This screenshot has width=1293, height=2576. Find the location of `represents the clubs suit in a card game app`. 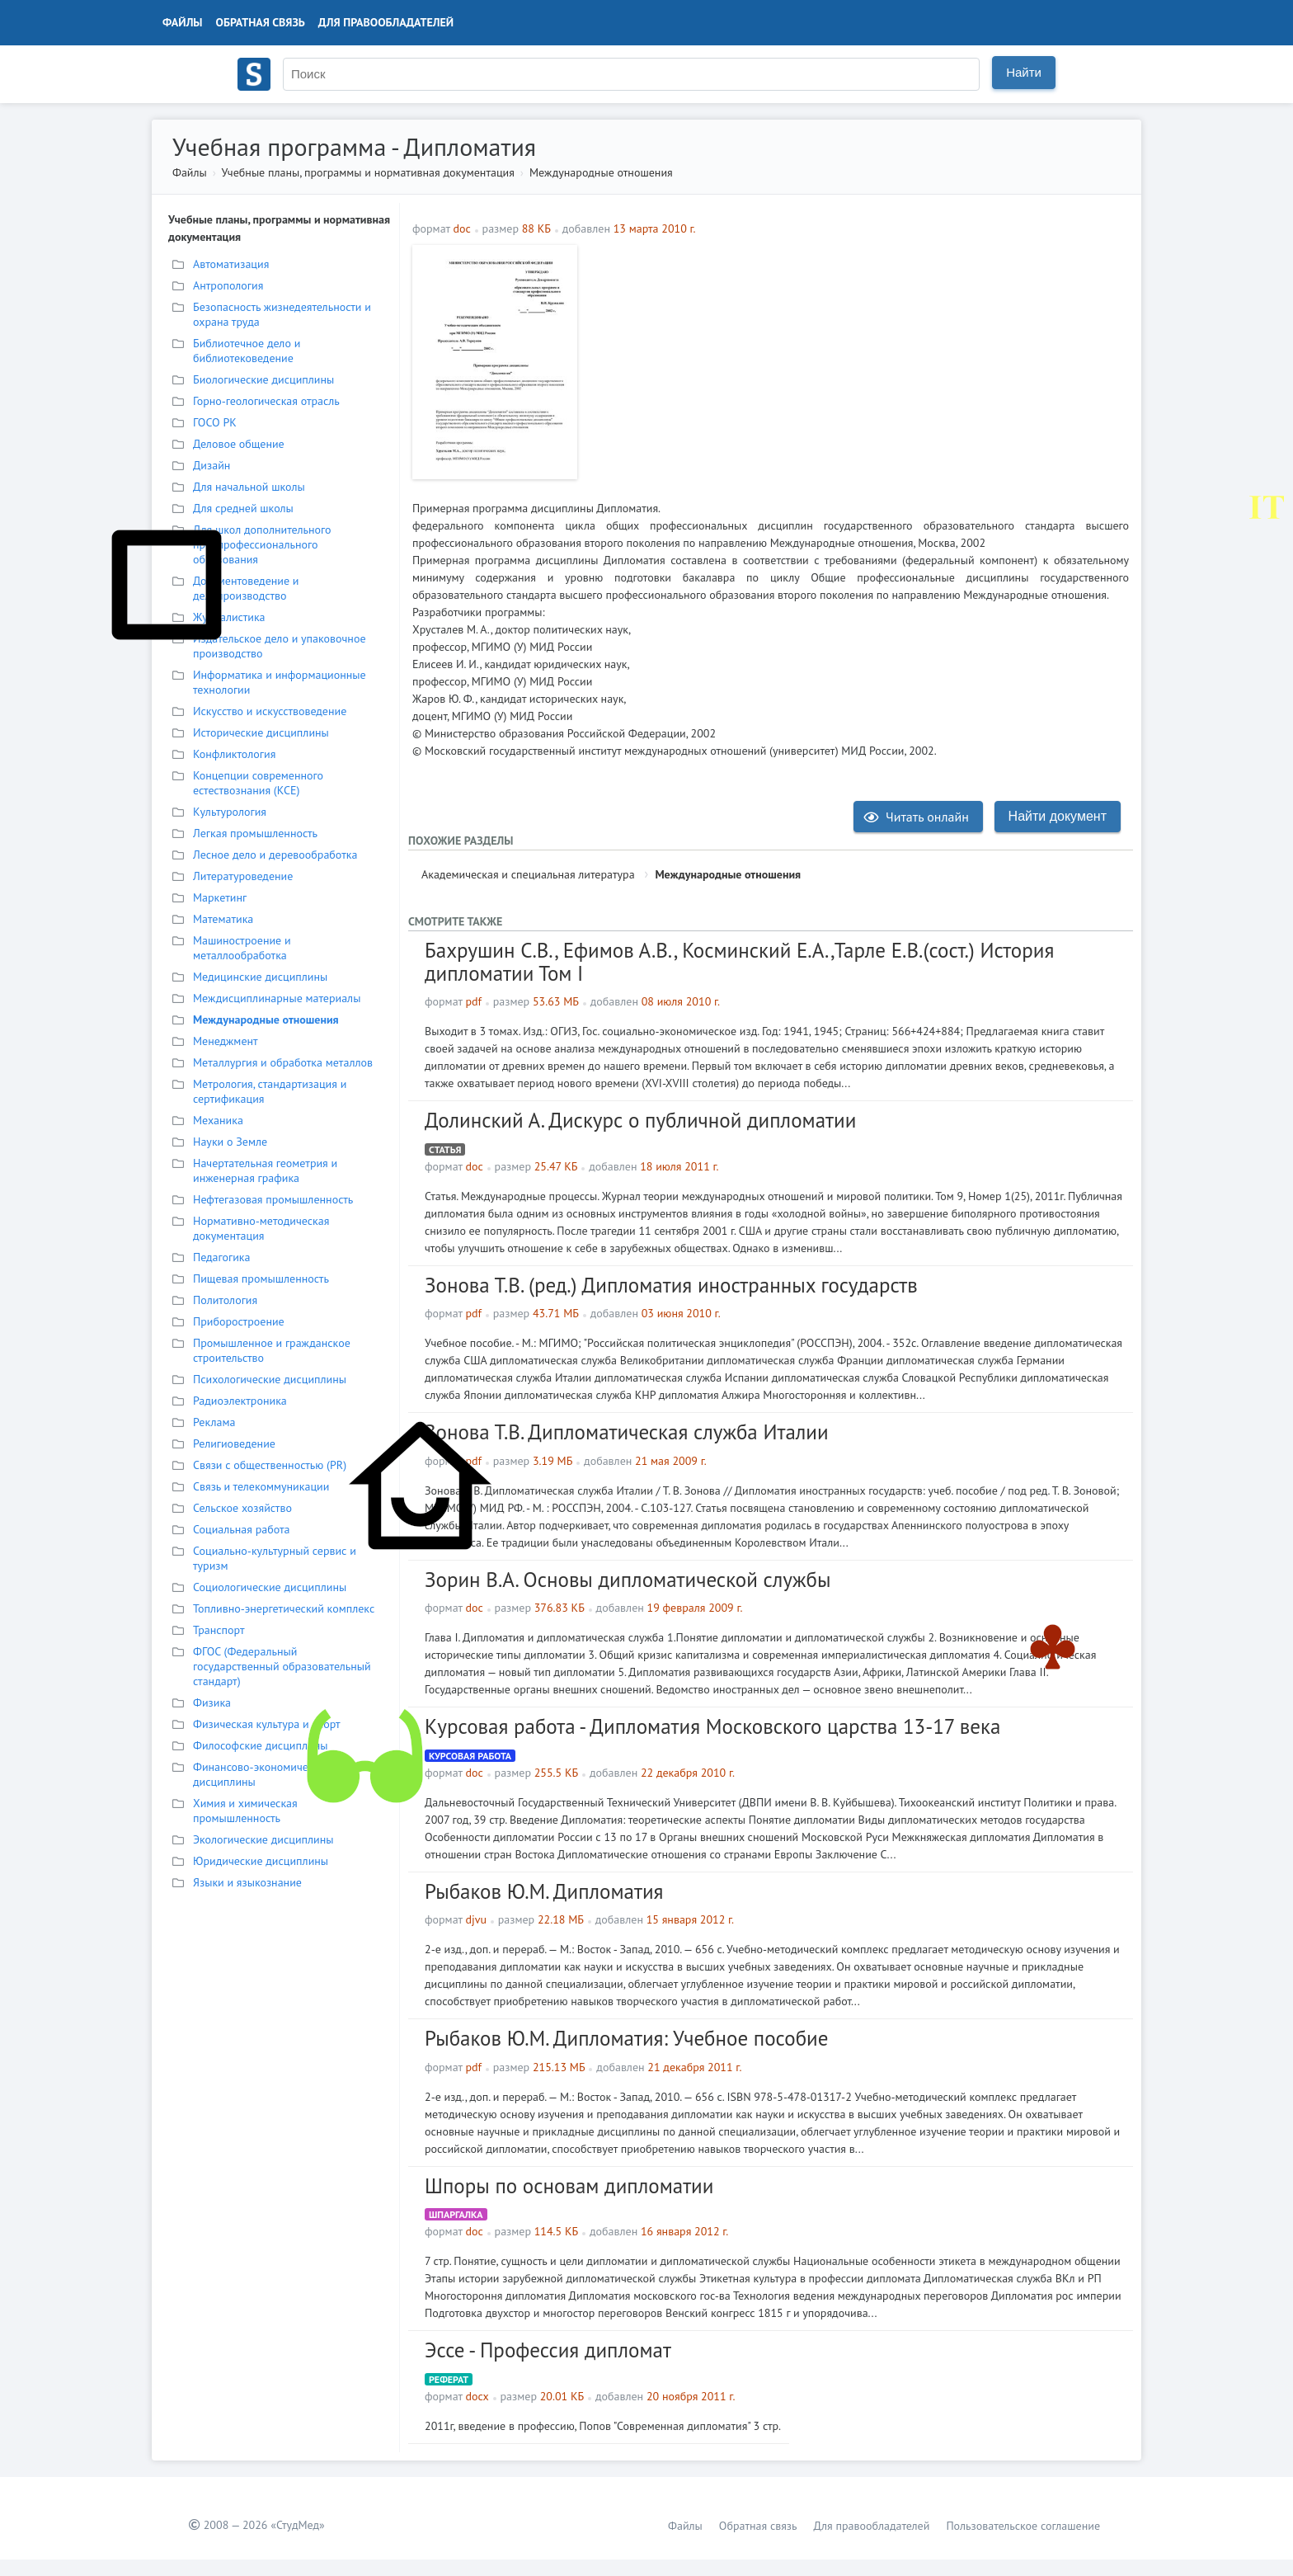

represents the clubs suit in a card game app is located at coordinates (1052, 1646).